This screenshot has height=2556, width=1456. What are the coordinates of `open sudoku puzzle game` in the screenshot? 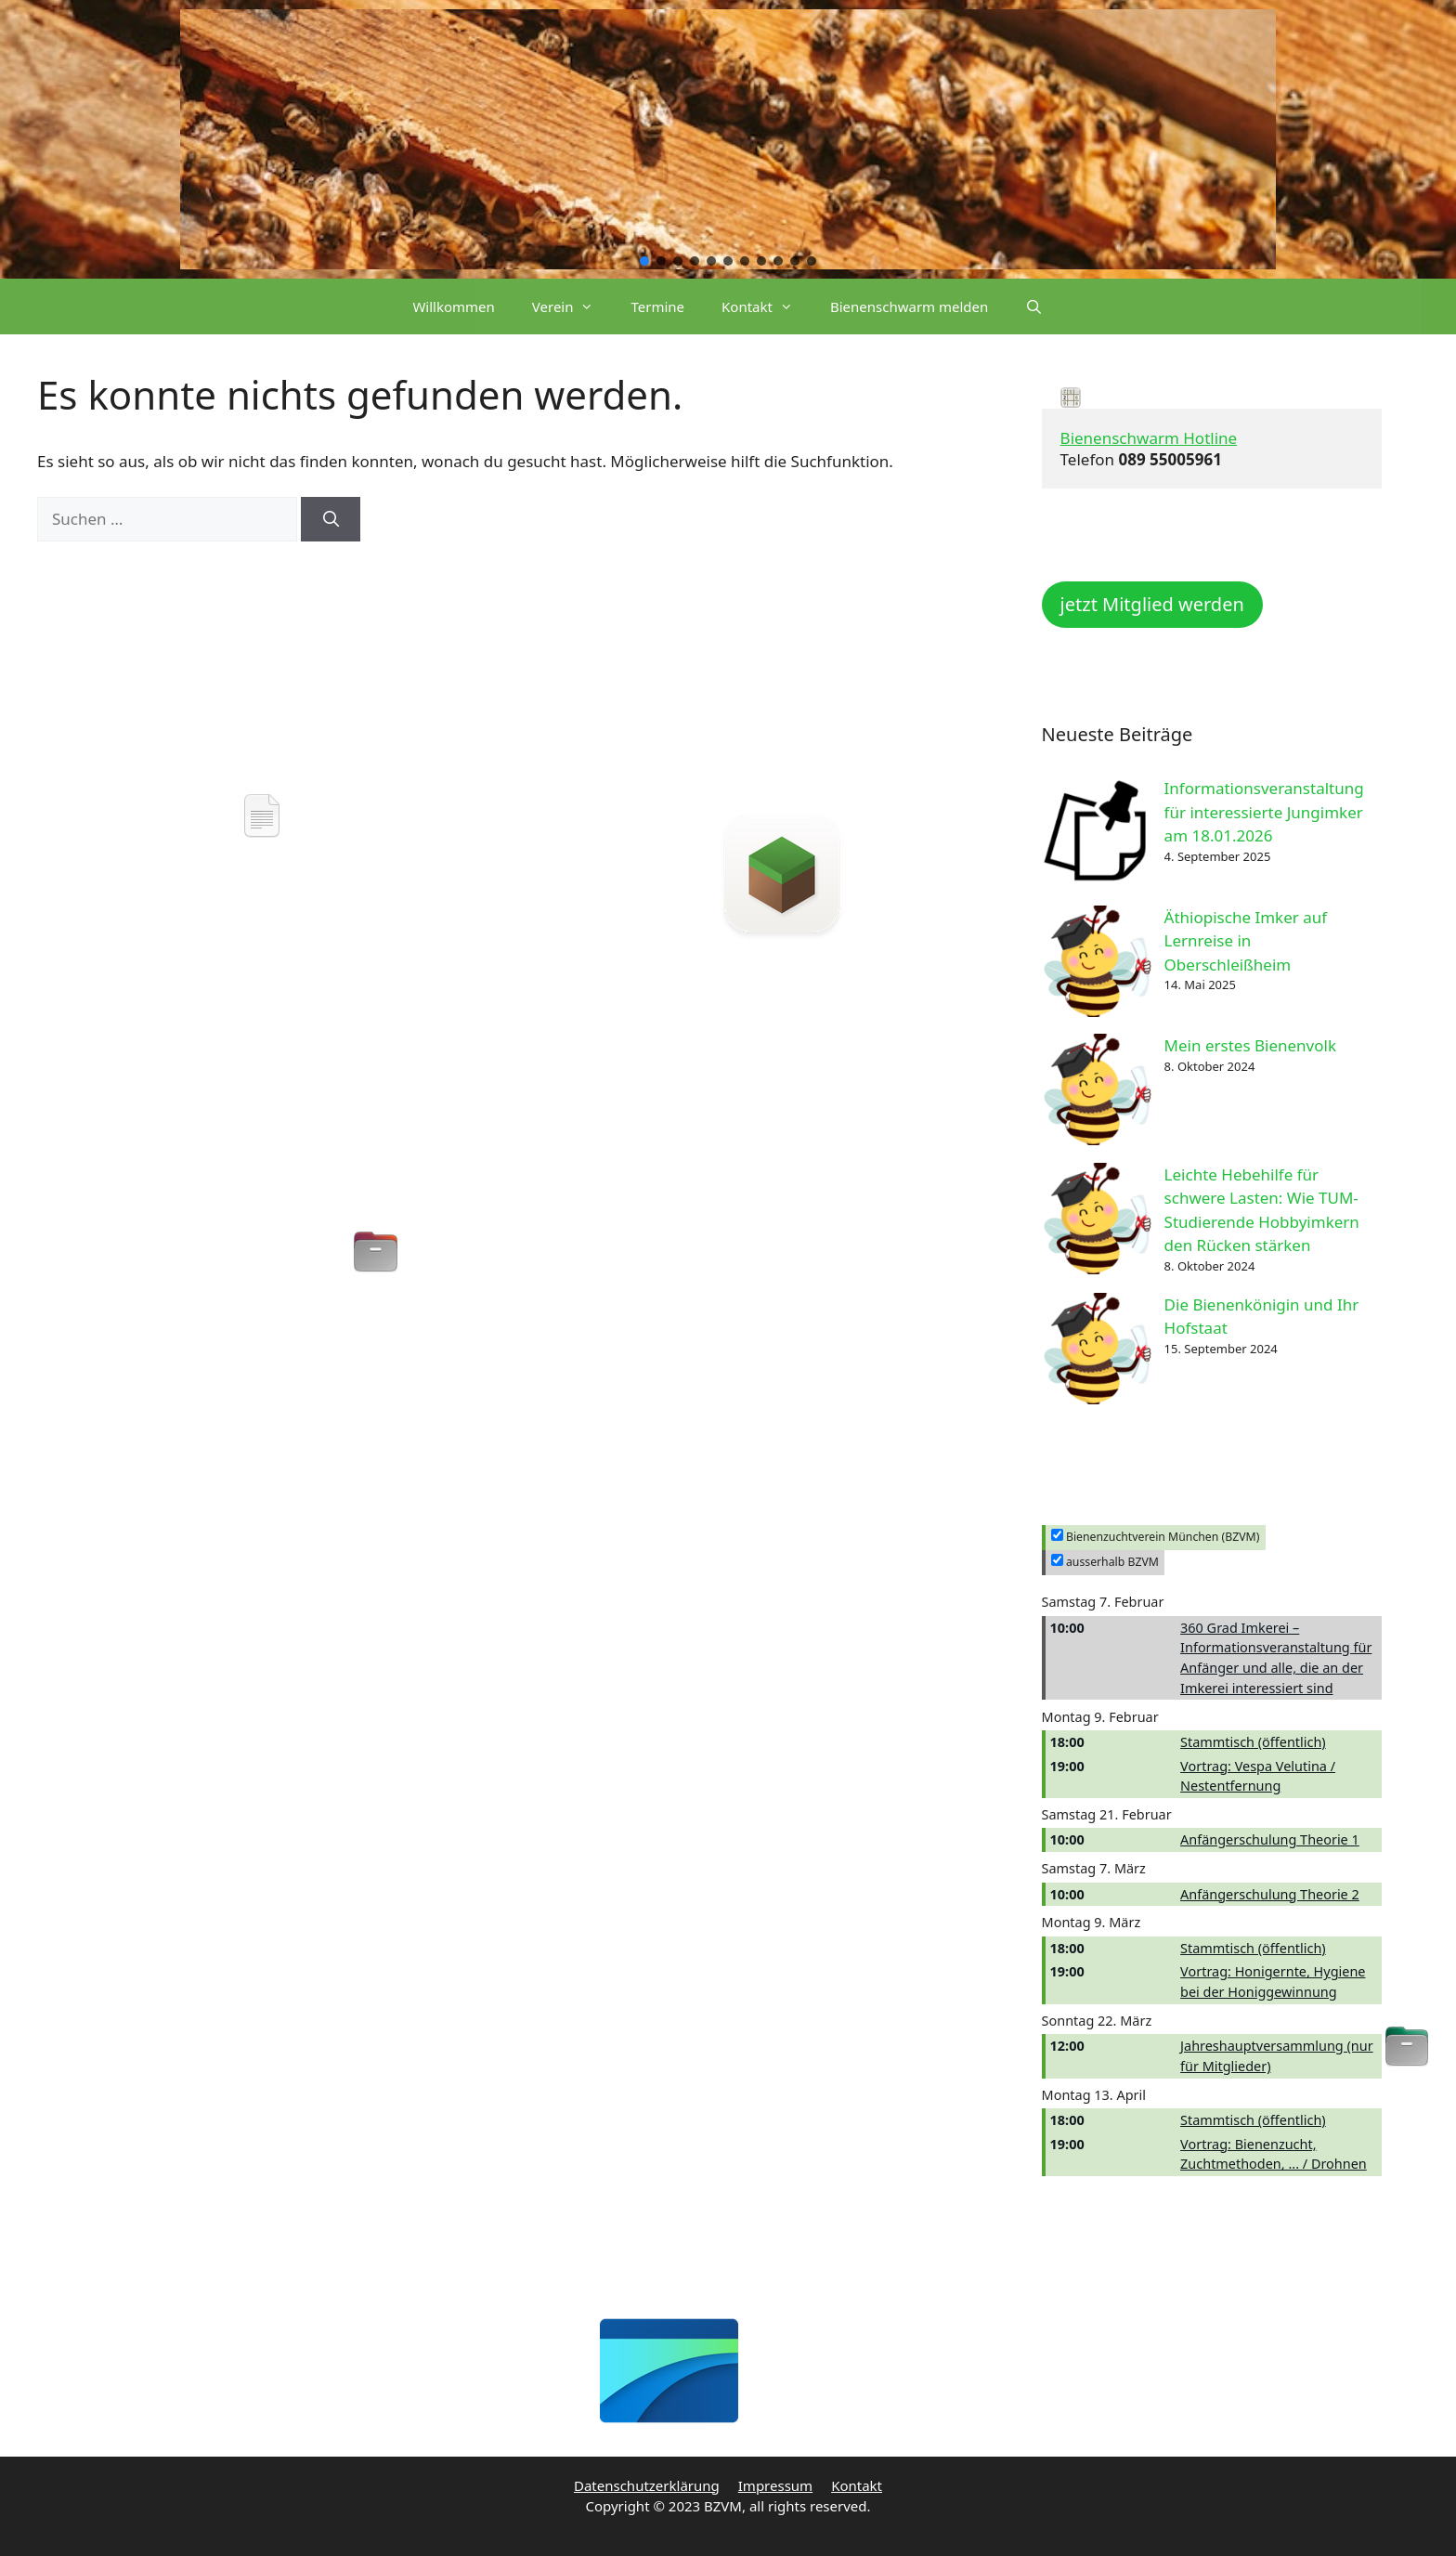 It's located at (1071, 398).